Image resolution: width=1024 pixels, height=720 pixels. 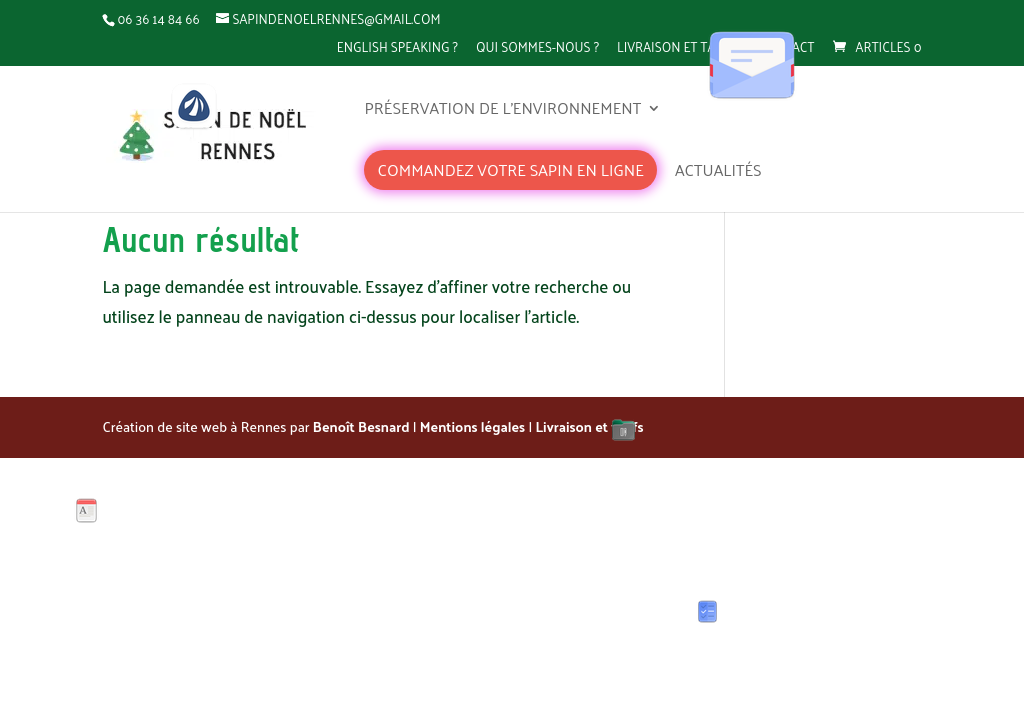 What do you see at coordinates (752, 65) in the screenshot?
I see `open email application` at bounding box center [752, 65].